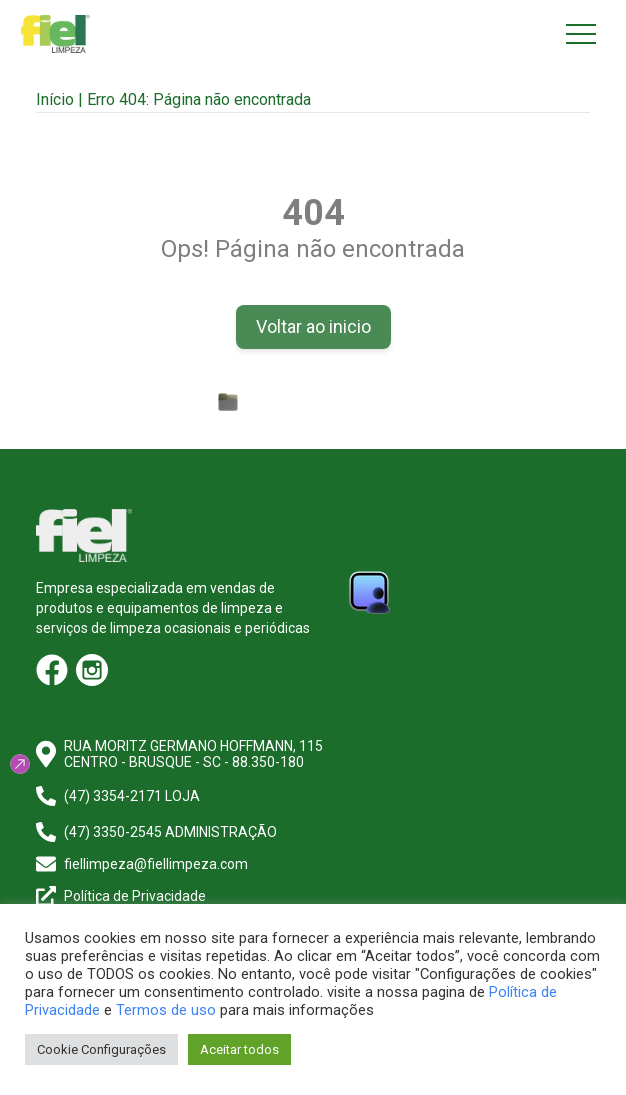  What do you see at coordinates (20, 764) in the screenshot?
I see `indicates a symbolic link or shortcut to another file` at bounding box center [20, 764].